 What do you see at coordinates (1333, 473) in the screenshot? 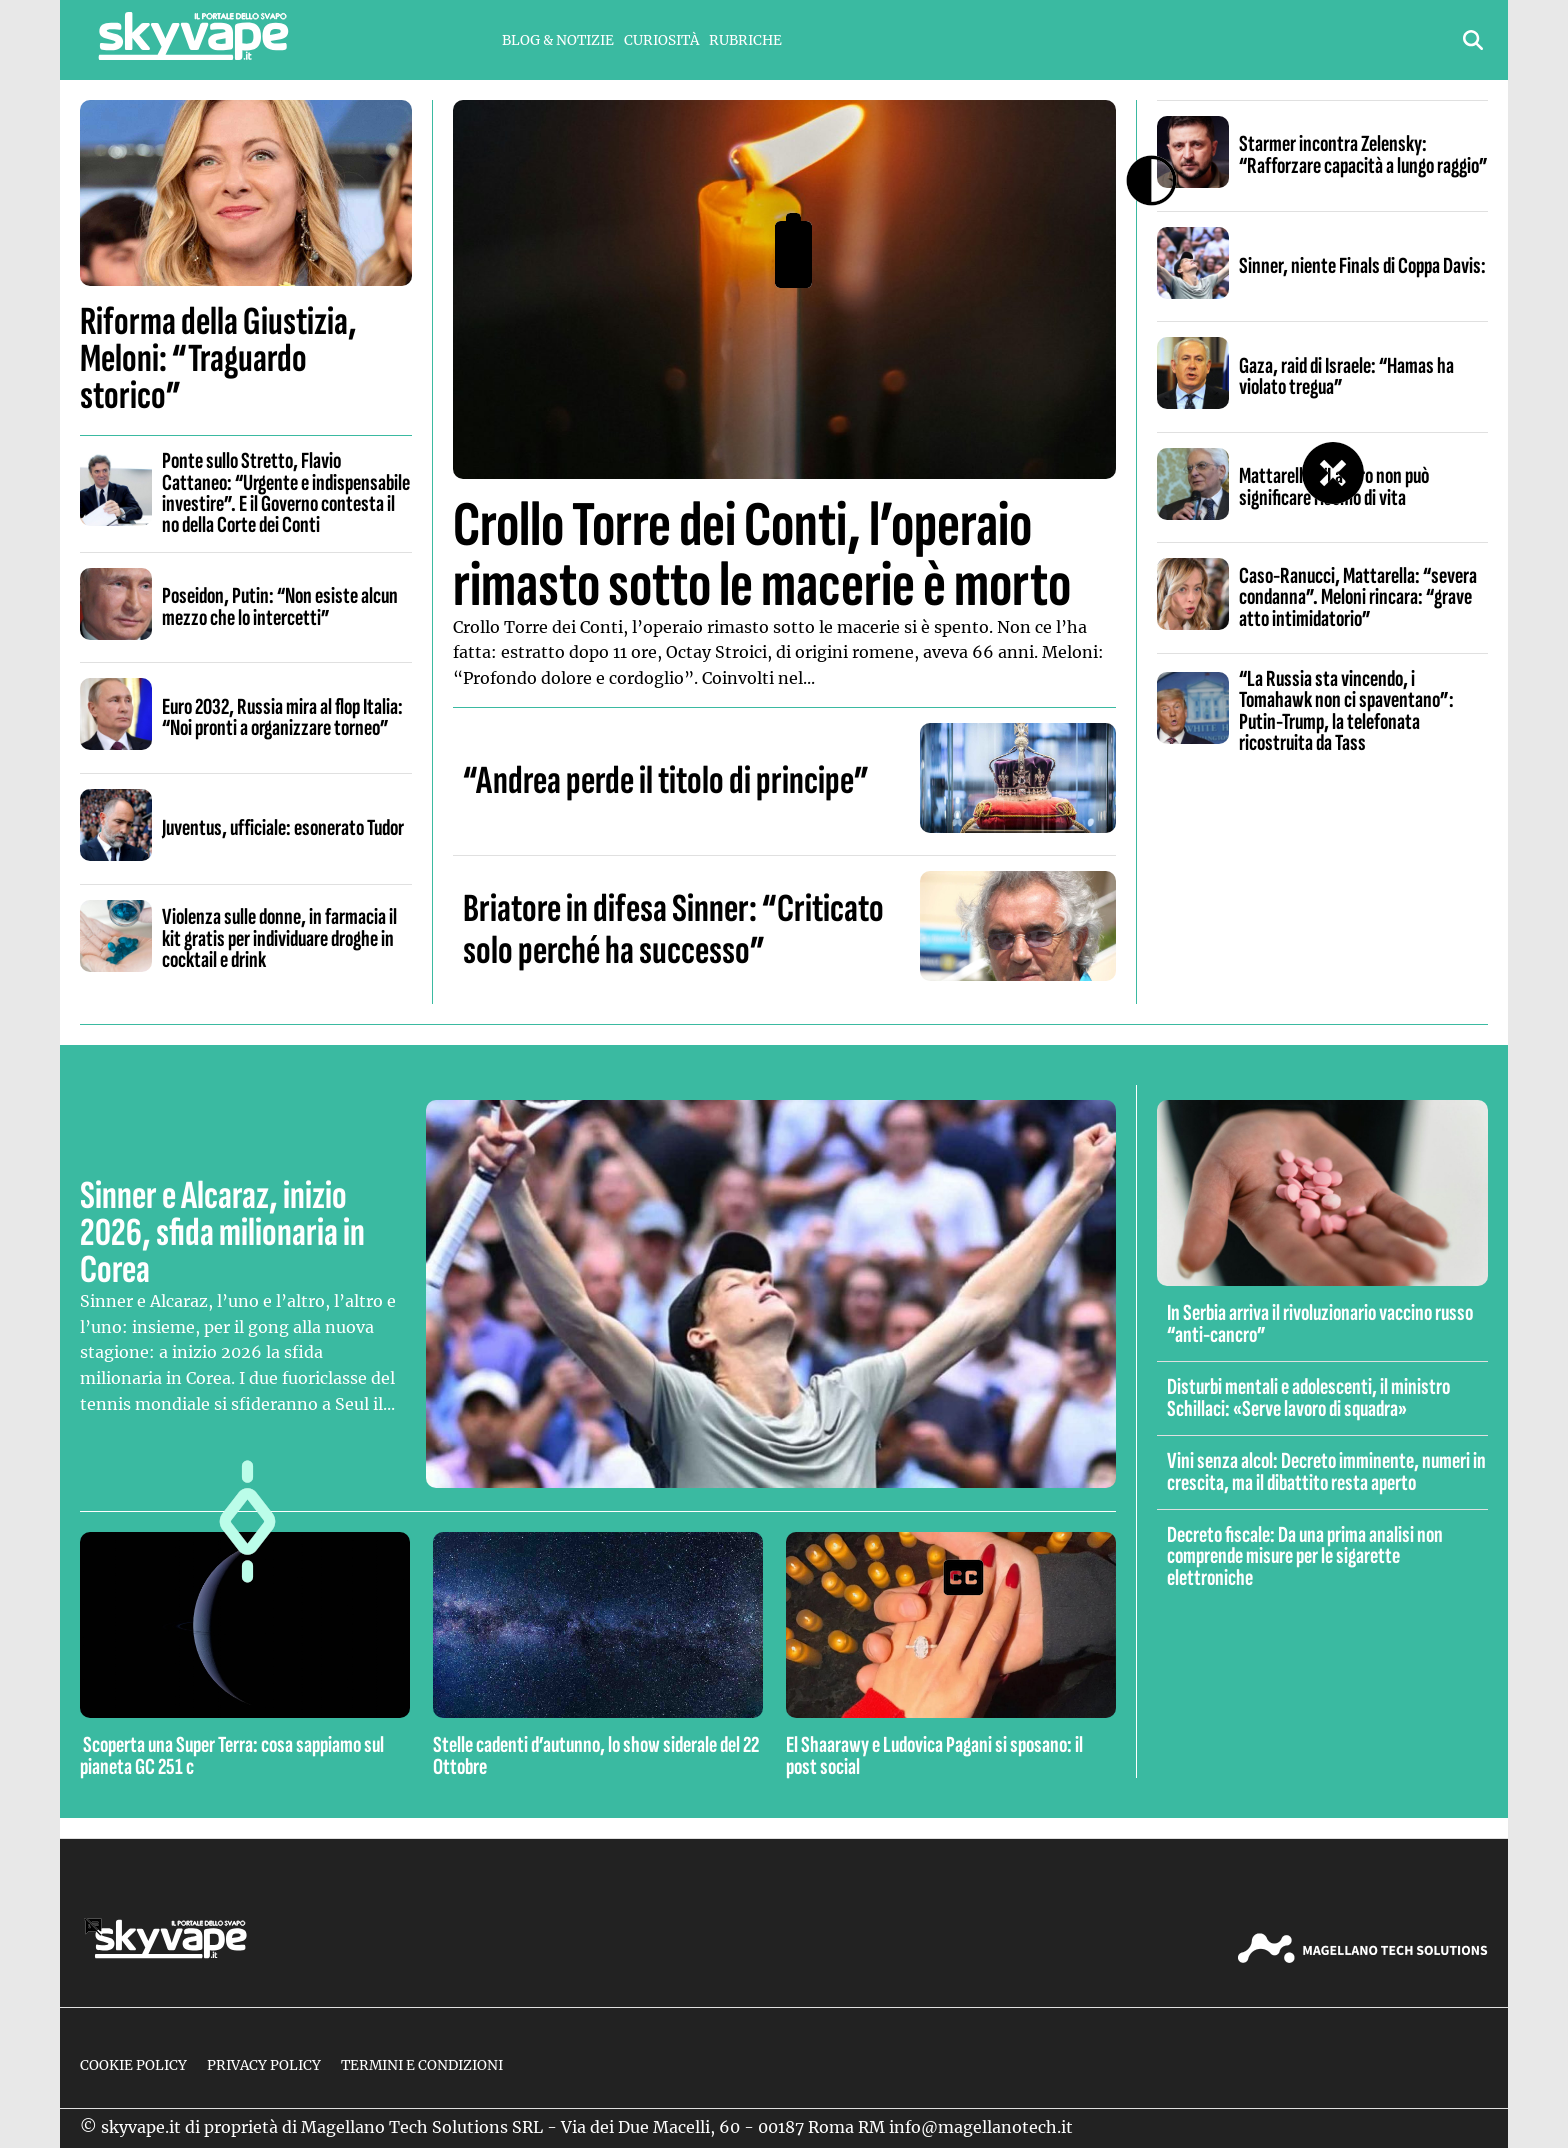
I see `close or dismiss a dialog` at bounding box center [1333, 473].